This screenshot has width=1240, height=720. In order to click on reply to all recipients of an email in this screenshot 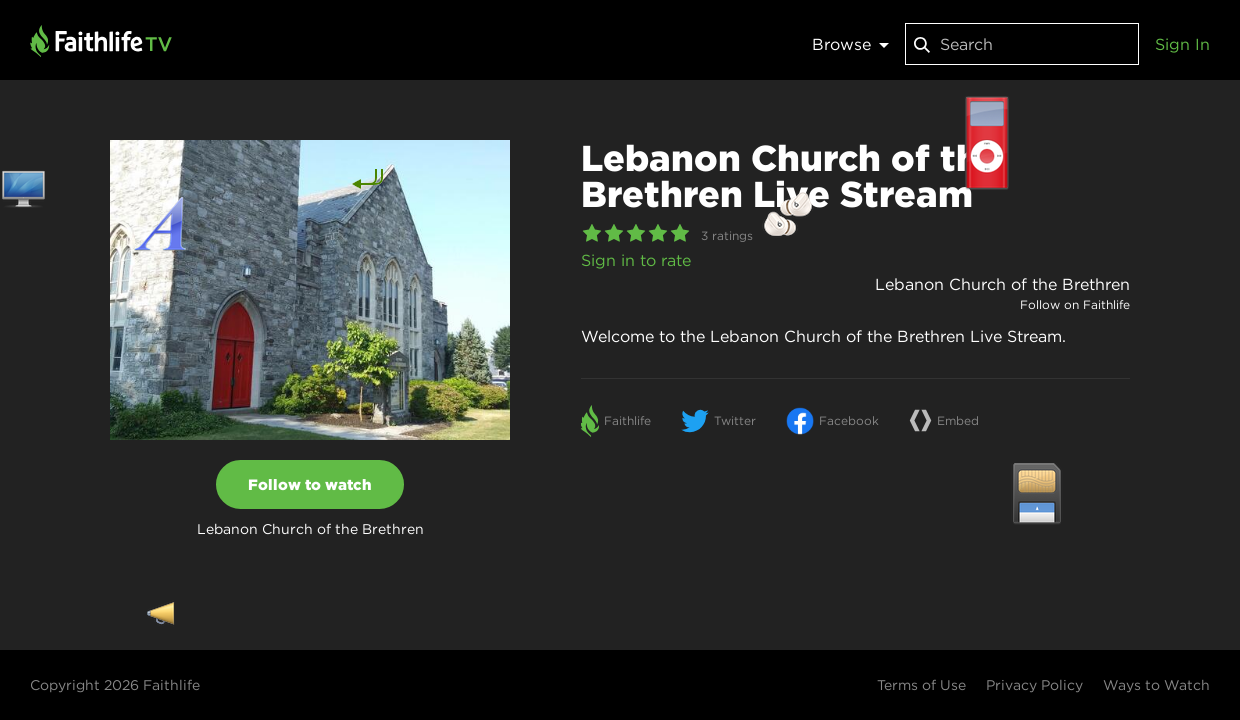, I will do `click(367, 177)`.